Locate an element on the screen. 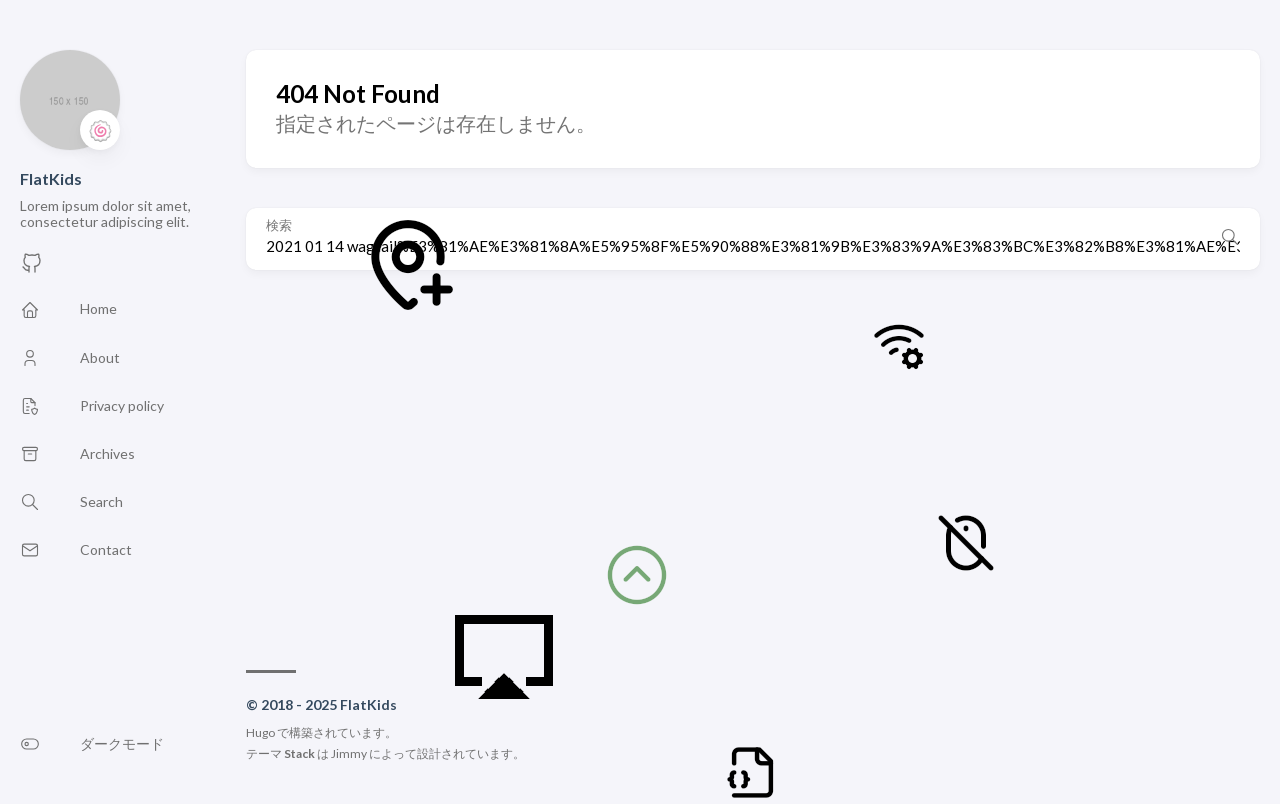 The height and width of the screenshot is (804, 1280). stream content to an external display is located at coordinates (504, 655).